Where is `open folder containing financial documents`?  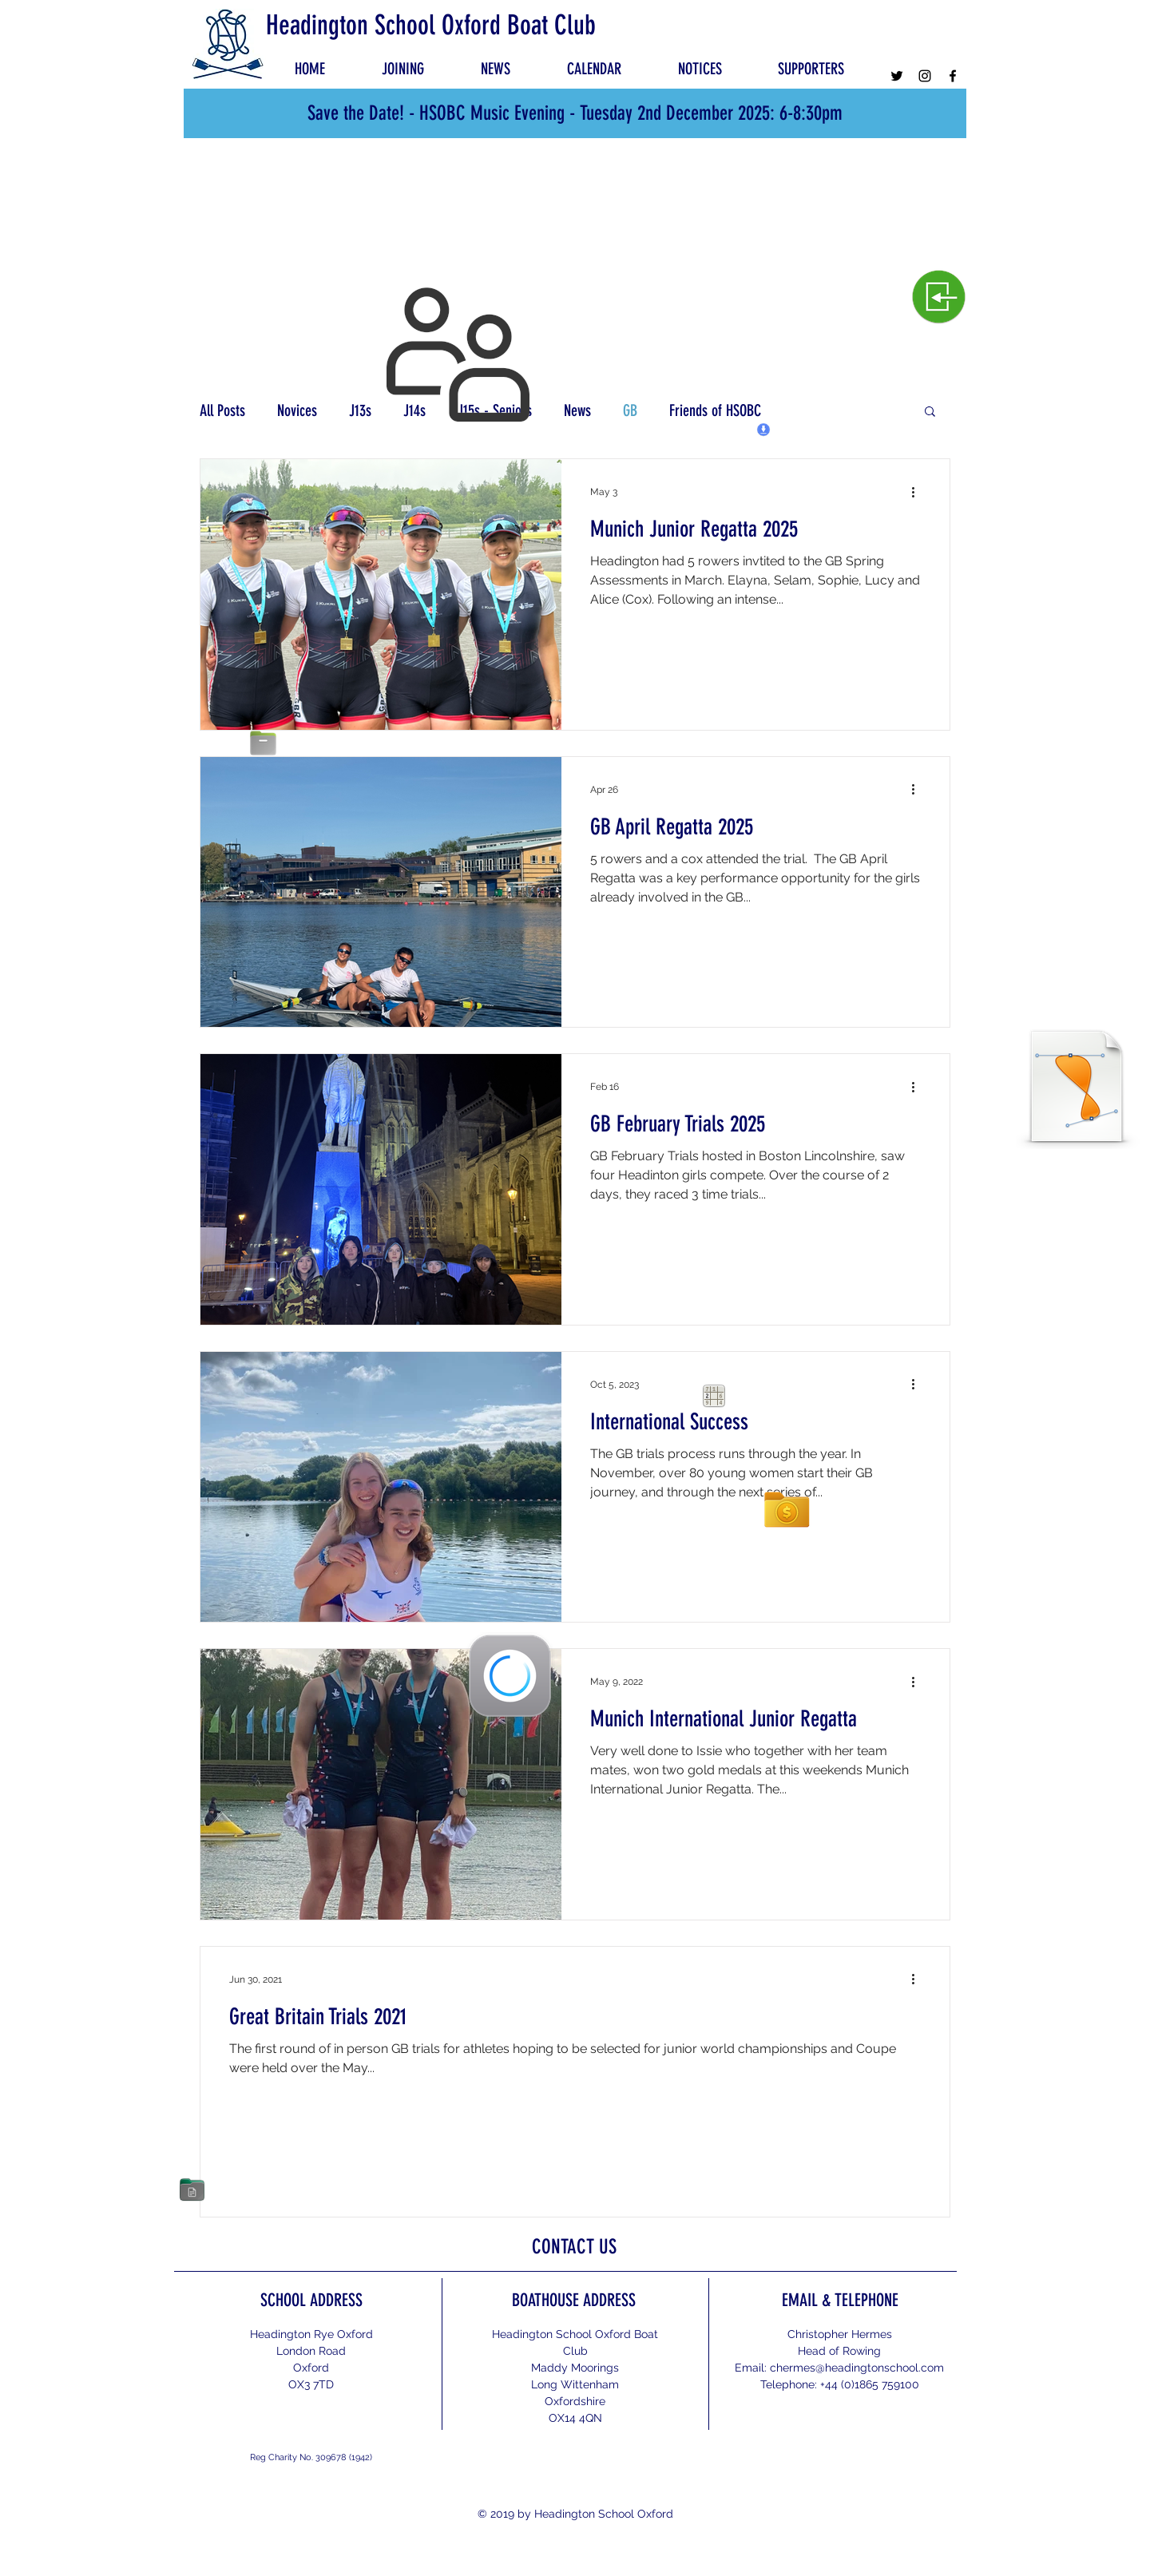
open folder containing financial documents is located at coordinates (787, 1511).